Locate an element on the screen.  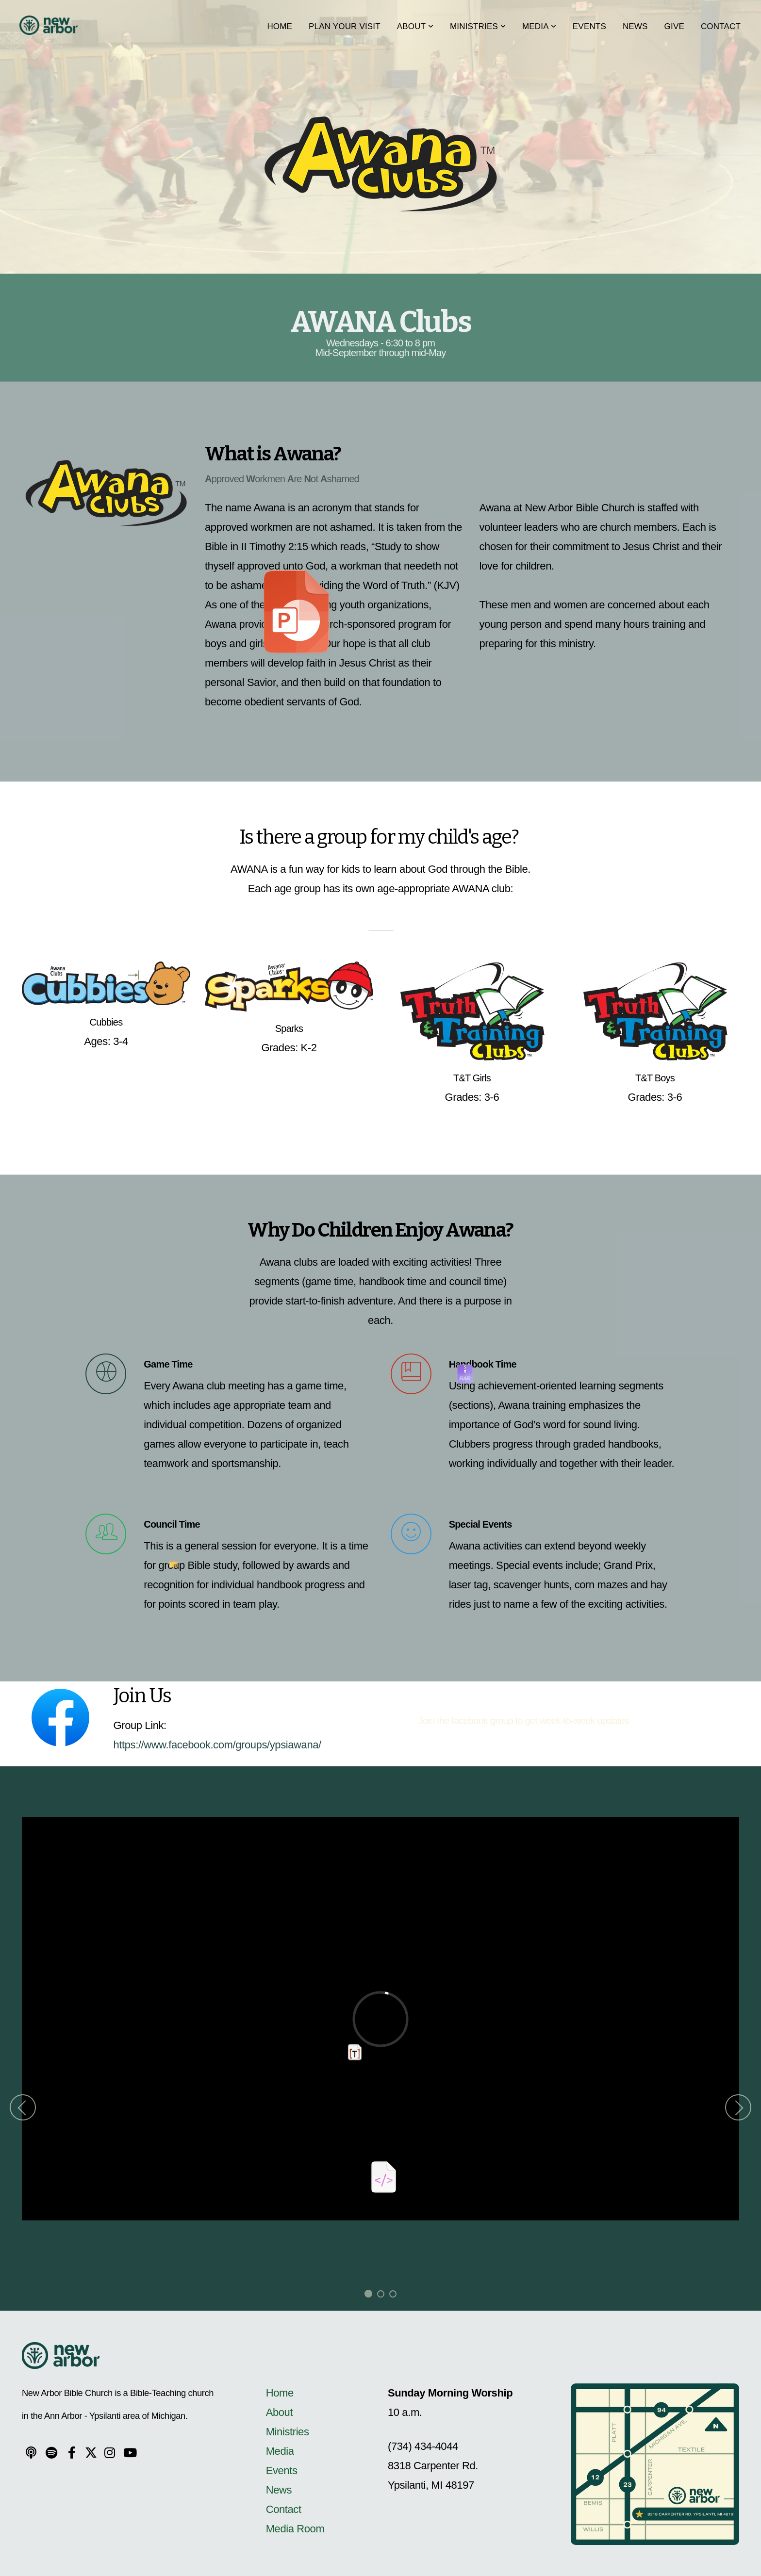
a toml configuration file is located at coordinates (355, 2052).